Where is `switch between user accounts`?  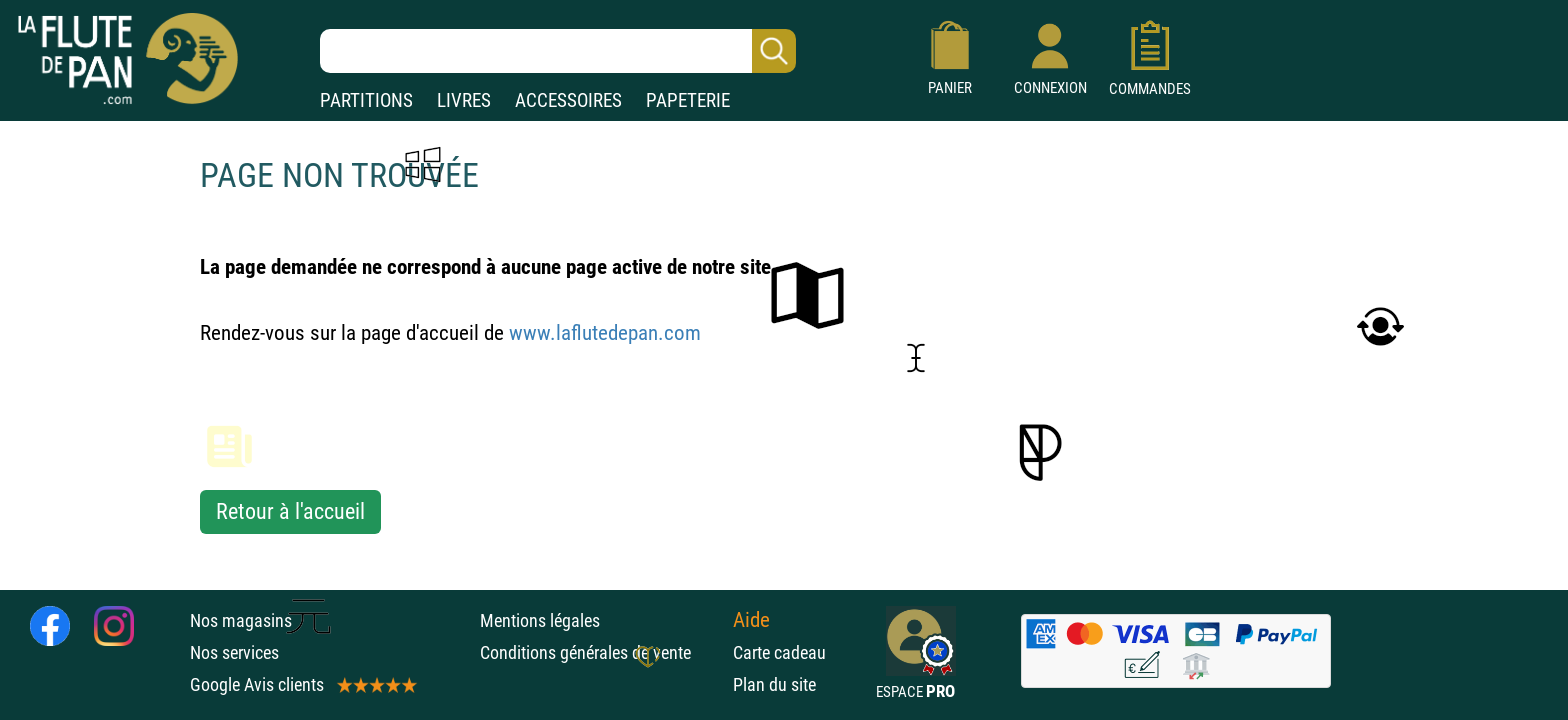
switch between user accounts is located at coordinates (1380, 326).